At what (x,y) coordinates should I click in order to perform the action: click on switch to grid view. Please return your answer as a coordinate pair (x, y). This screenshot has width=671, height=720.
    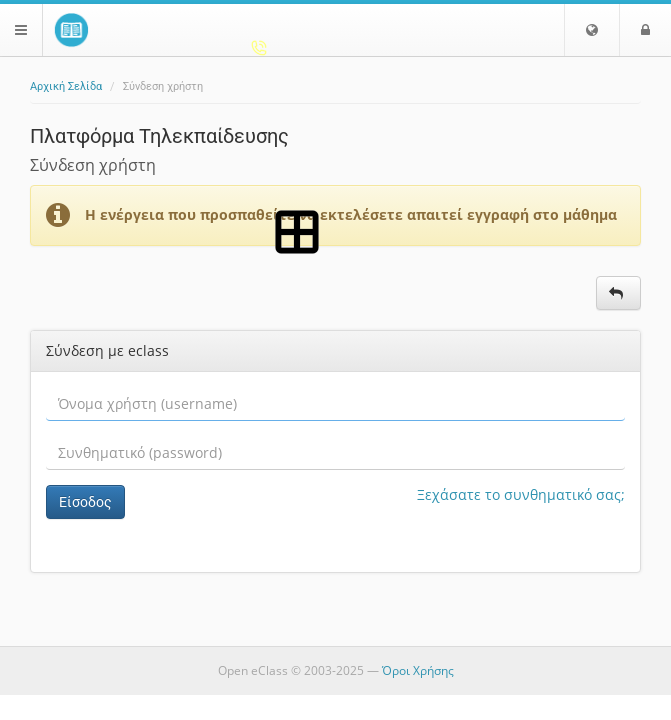
    Looking at the image, I should click on (297, 232).